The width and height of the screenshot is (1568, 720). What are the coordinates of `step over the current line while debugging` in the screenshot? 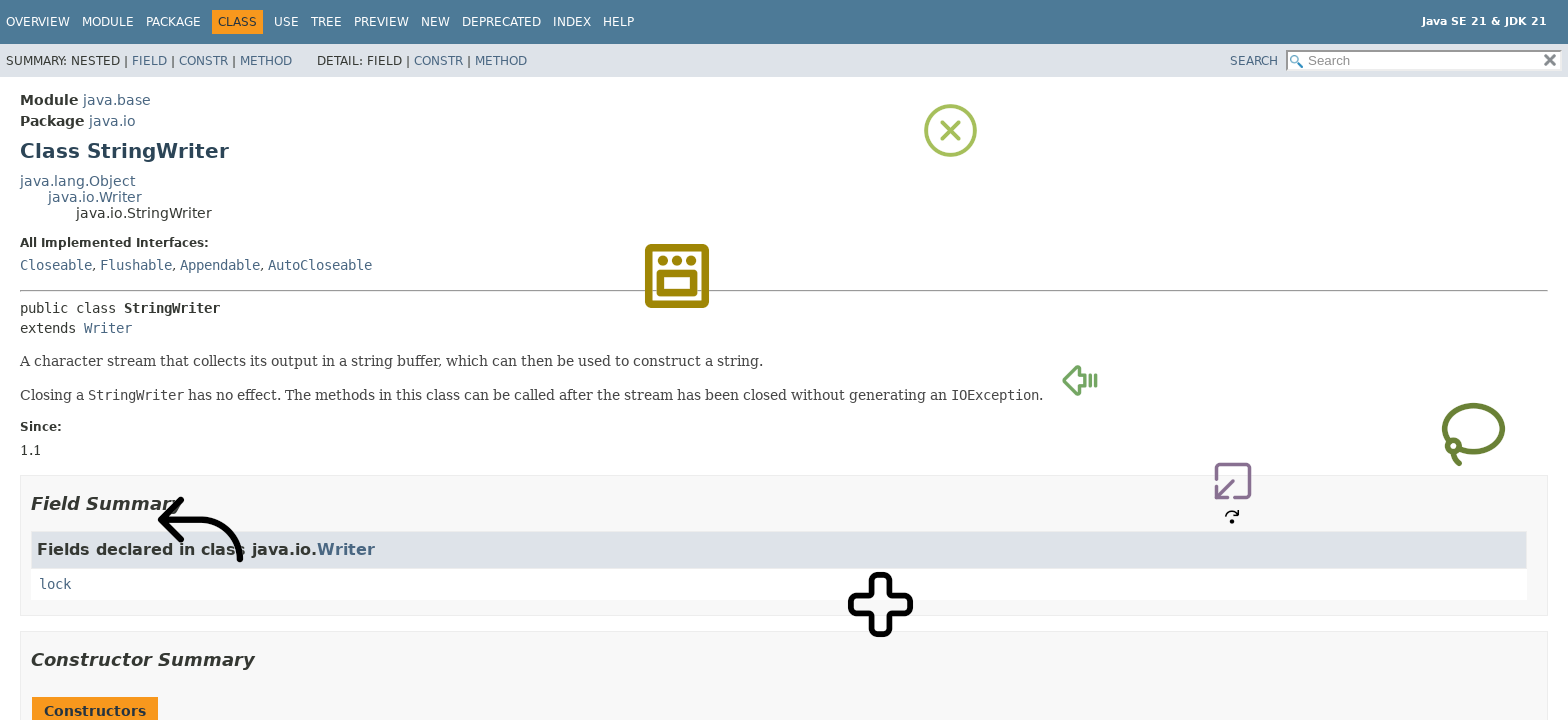 It's located at (1232, 517).